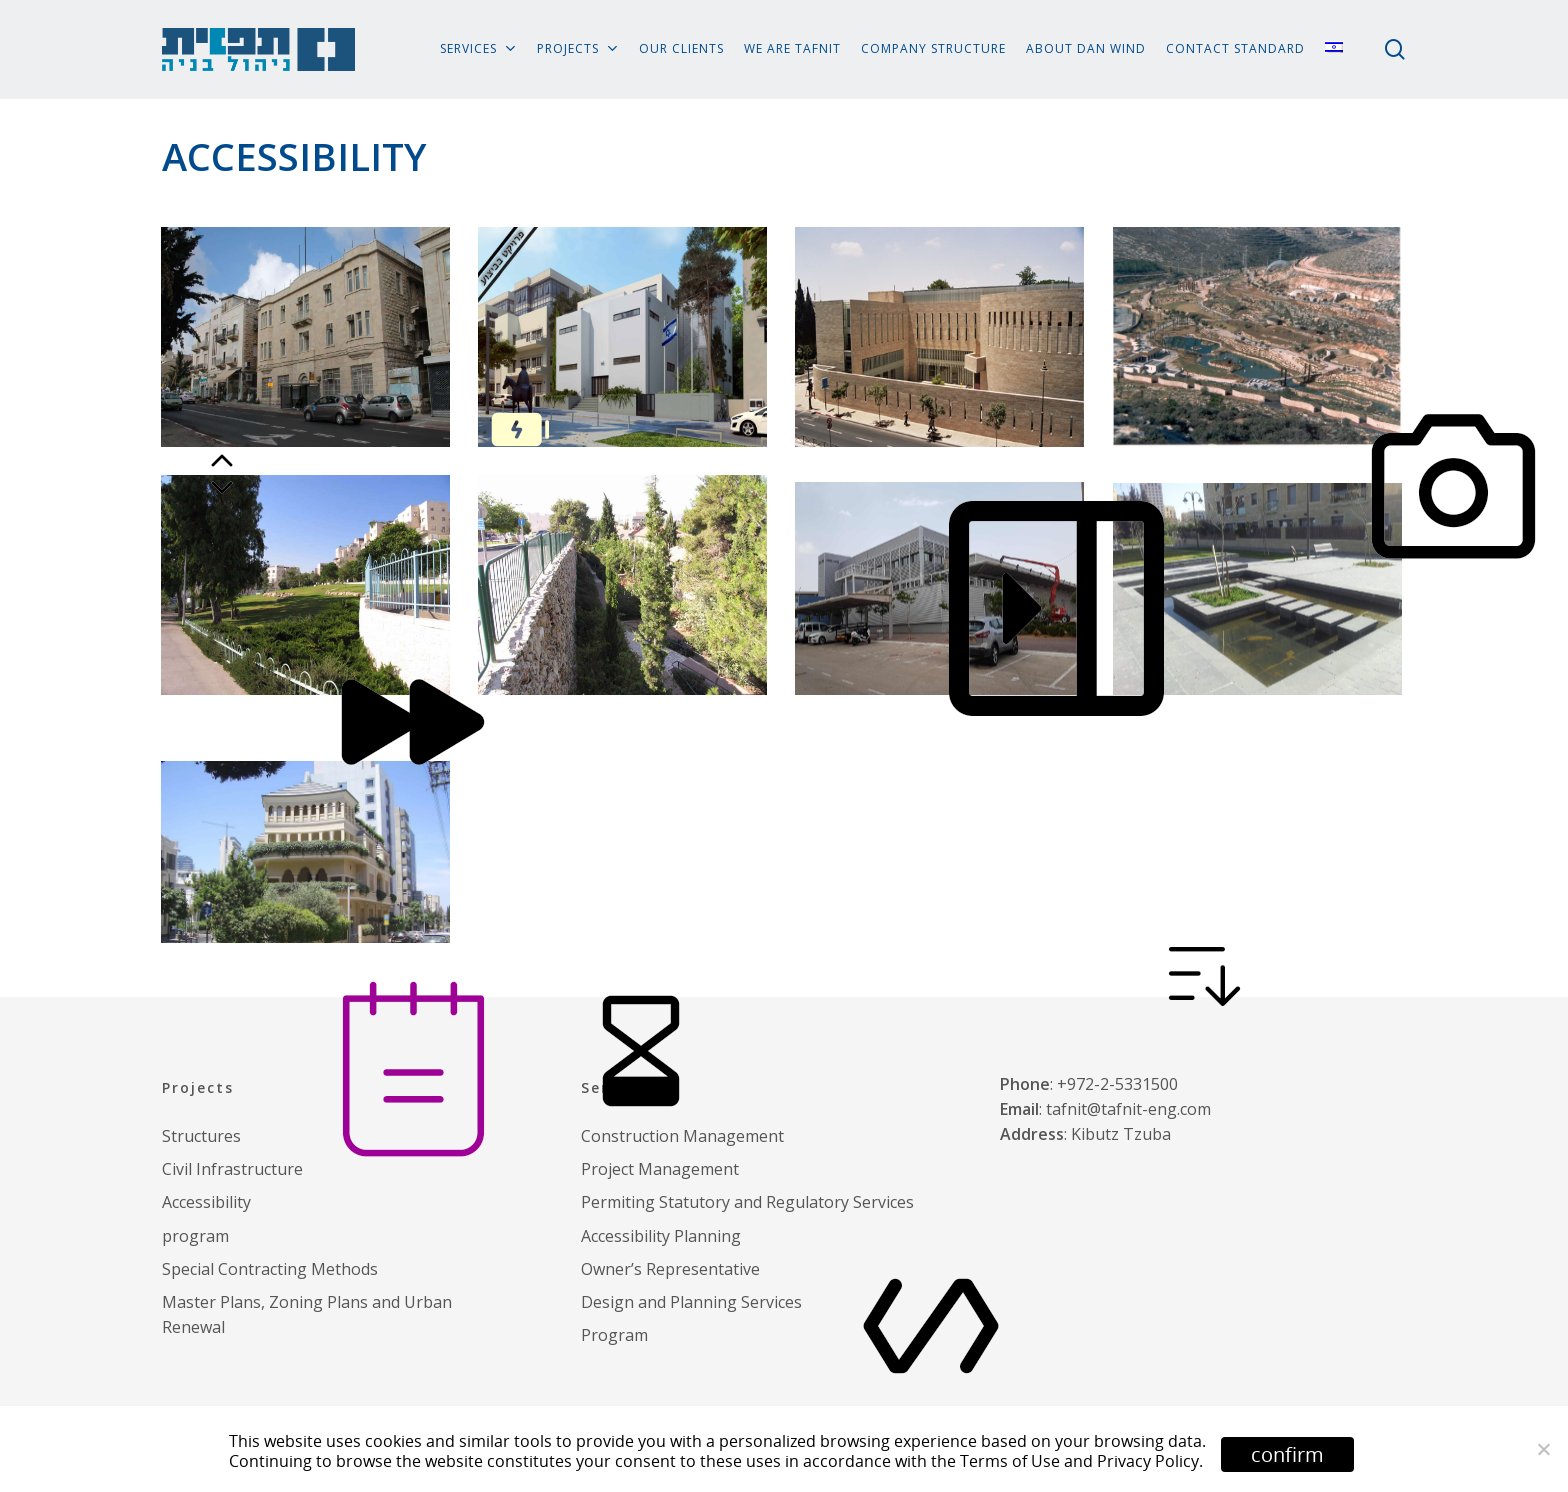  I want to click on collapse the sidebar panel, so click(1056, 608).